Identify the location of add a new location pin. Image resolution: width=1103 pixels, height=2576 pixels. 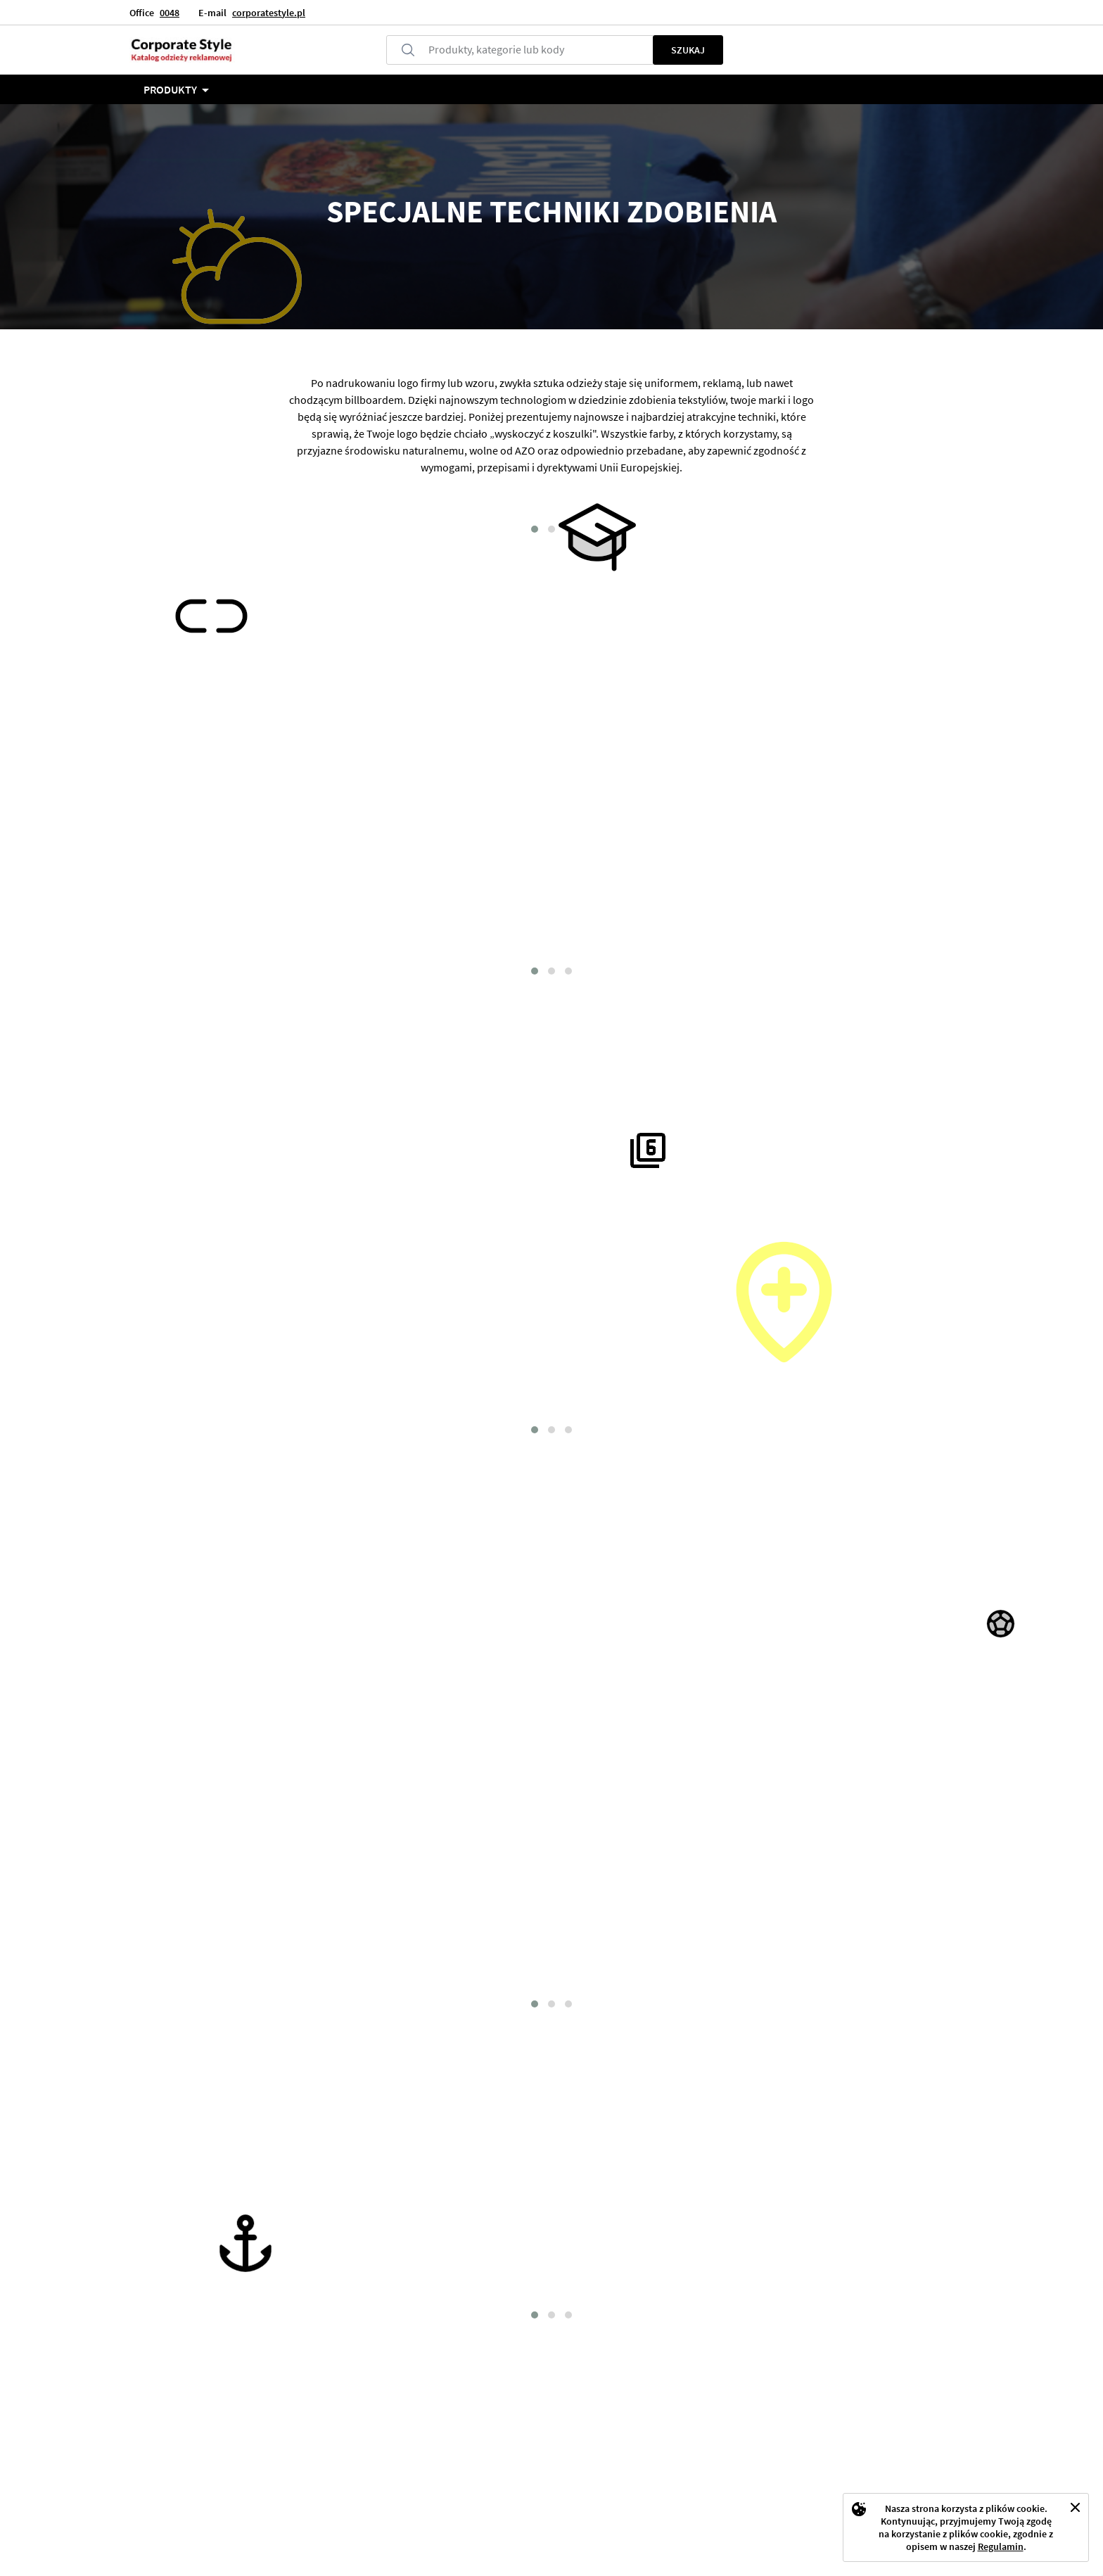
(784, 1302).